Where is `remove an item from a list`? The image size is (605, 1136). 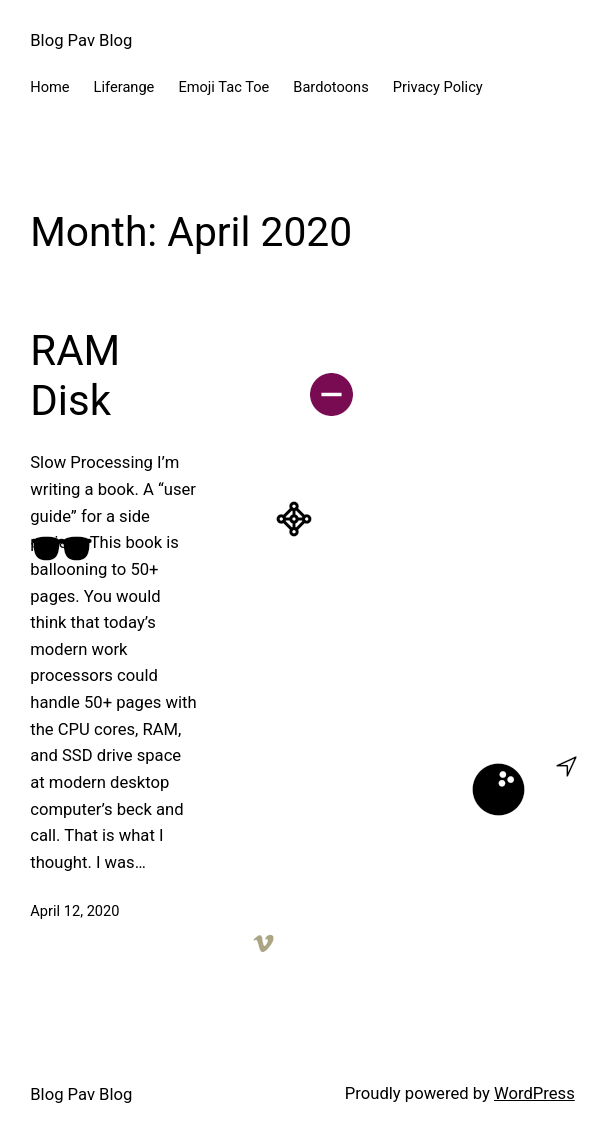
remove an item from a list is located at coordinates (331, 394).